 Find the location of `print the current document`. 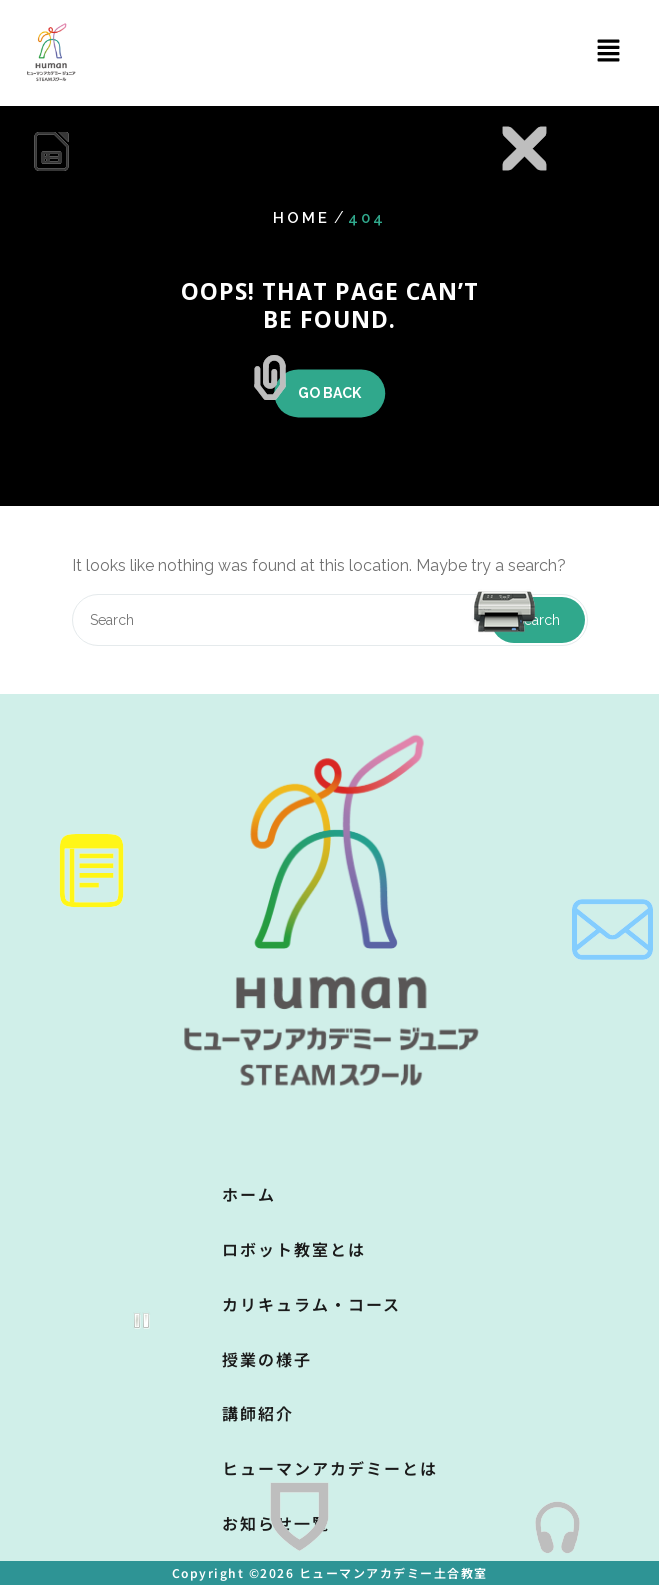

print the current document is located at coordinates (504, 610).